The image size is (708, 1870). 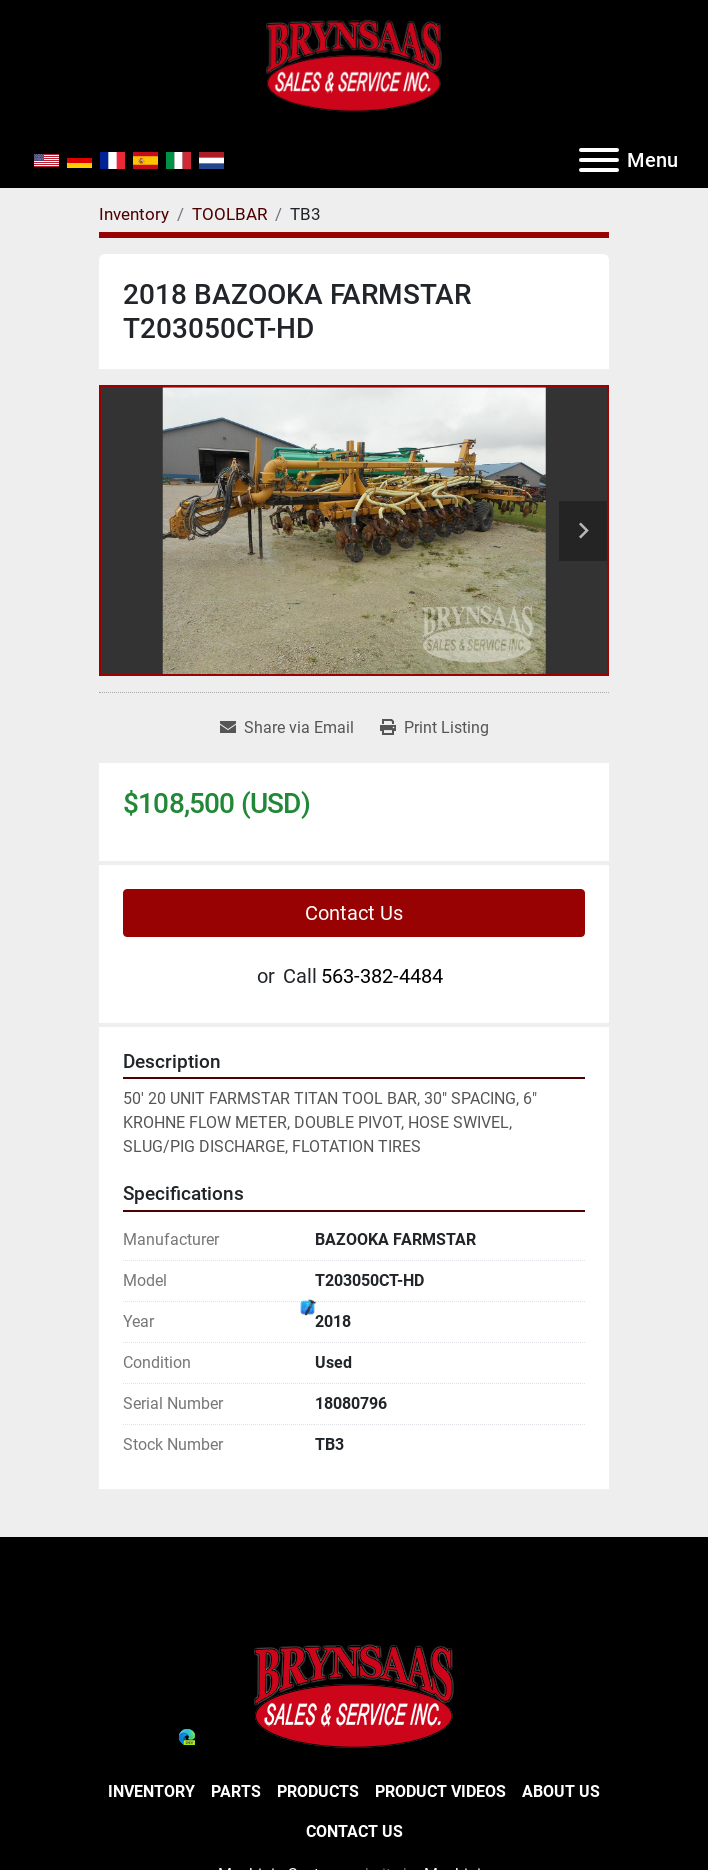 What do you see at coordinates (187, 1737) in the screenshot?
I see `open microsoft edge developer browser` at bounding box center [187, 1737].